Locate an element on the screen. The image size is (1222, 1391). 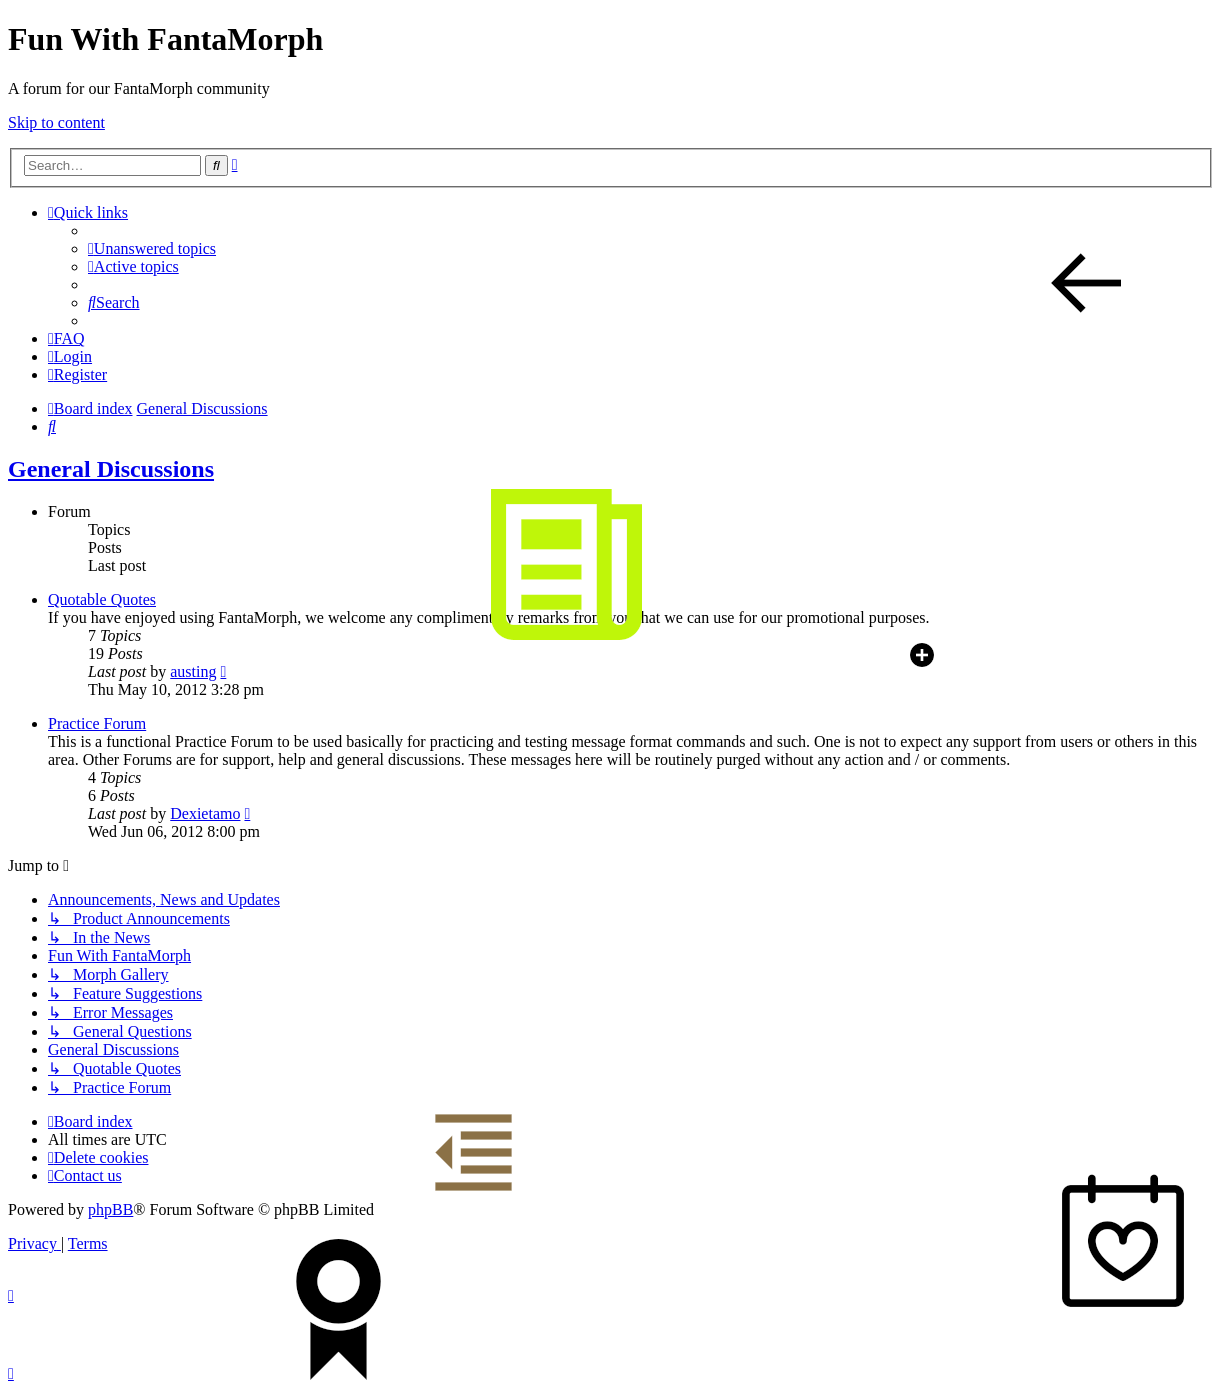
view favorite or loved events is located at coordinates (1123, 1246).